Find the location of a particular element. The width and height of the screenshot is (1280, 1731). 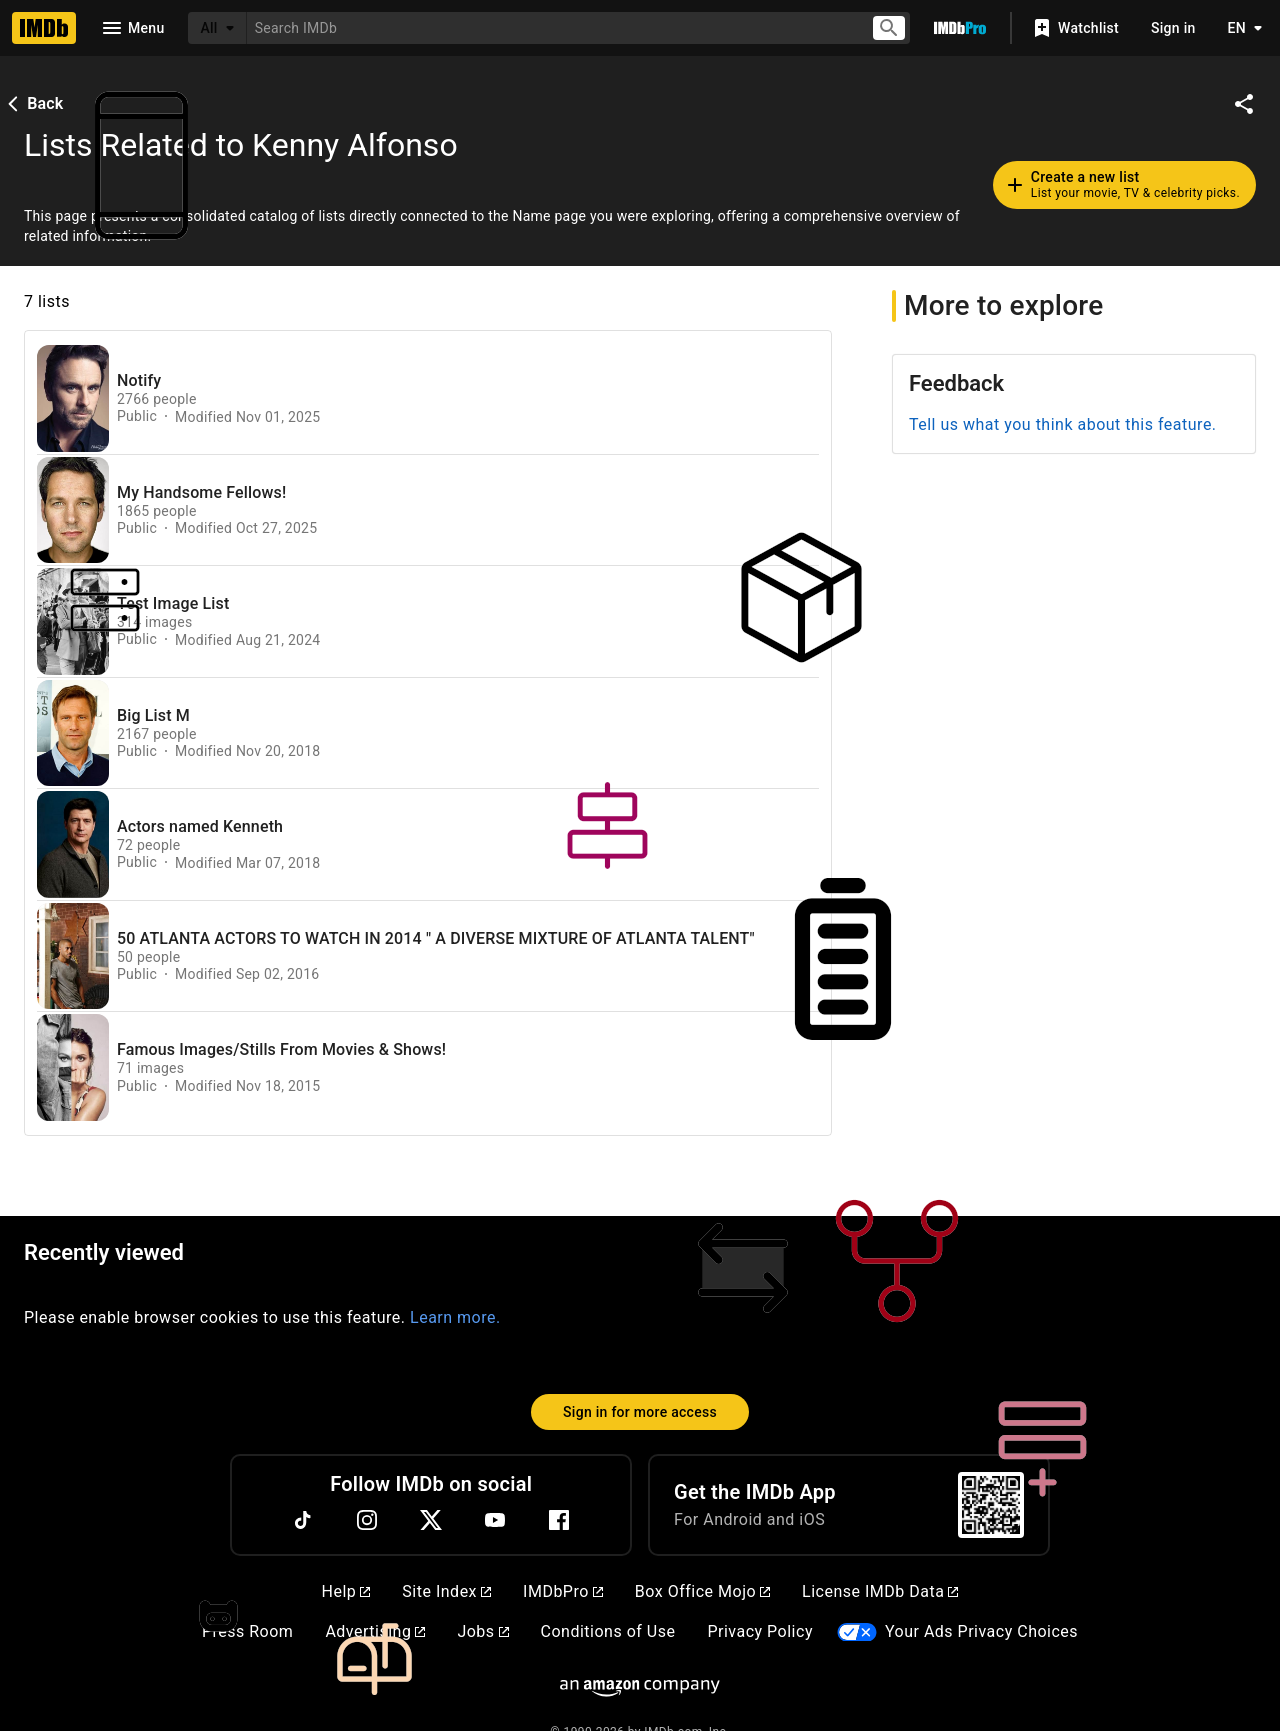

finn the human character icon from adventure time is located at coordinates (218, 1615).